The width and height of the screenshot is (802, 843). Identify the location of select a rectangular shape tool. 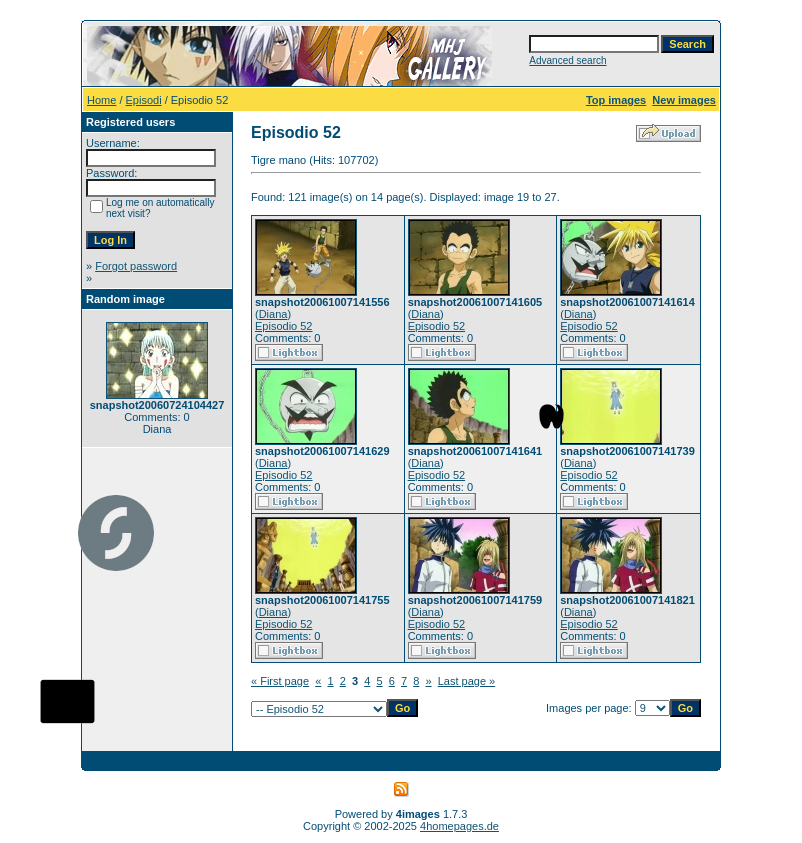
(67, 701).